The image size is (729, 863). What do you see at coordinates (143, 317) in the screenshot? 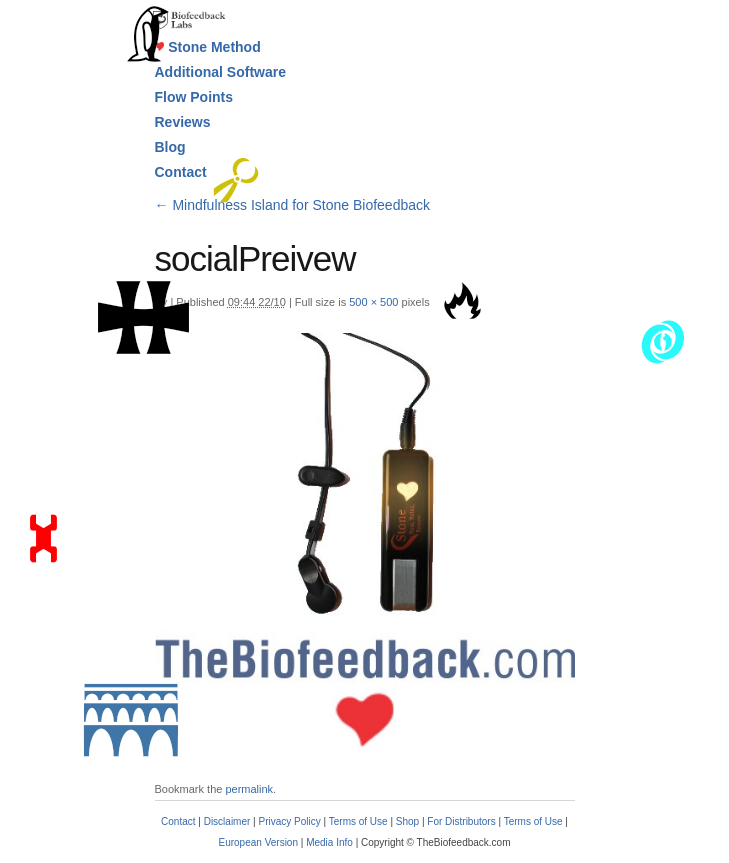
I see `indicates a cursed or unholy location` at bounding box center [143, 317].